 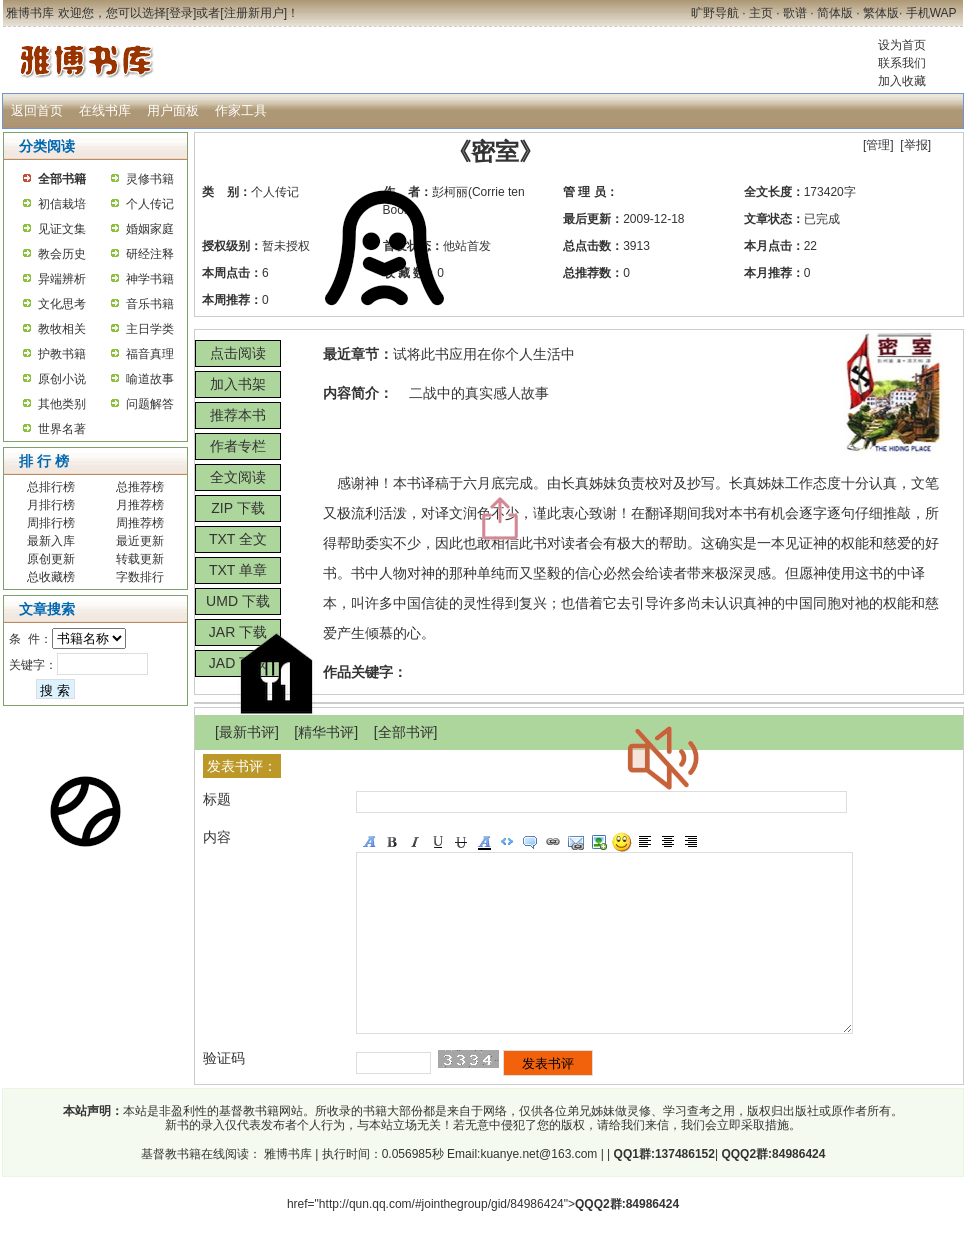 I want to click on export or share content to another app, so click(x=500, y=520).